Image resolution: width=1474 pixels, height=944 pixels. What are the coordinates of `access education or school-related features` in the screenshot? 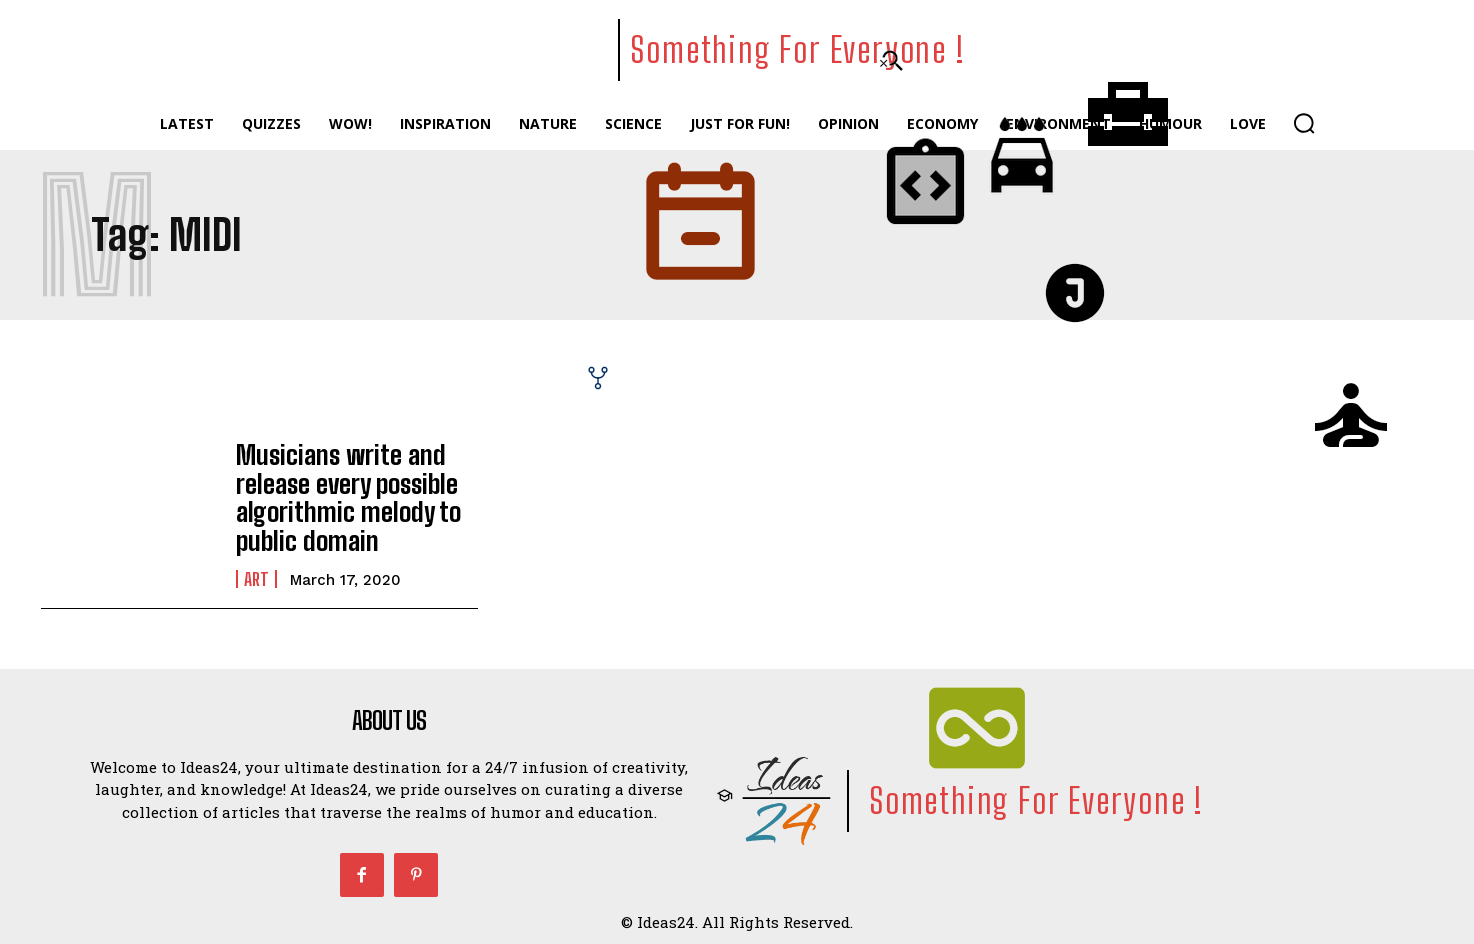 It's located at (724, 795).